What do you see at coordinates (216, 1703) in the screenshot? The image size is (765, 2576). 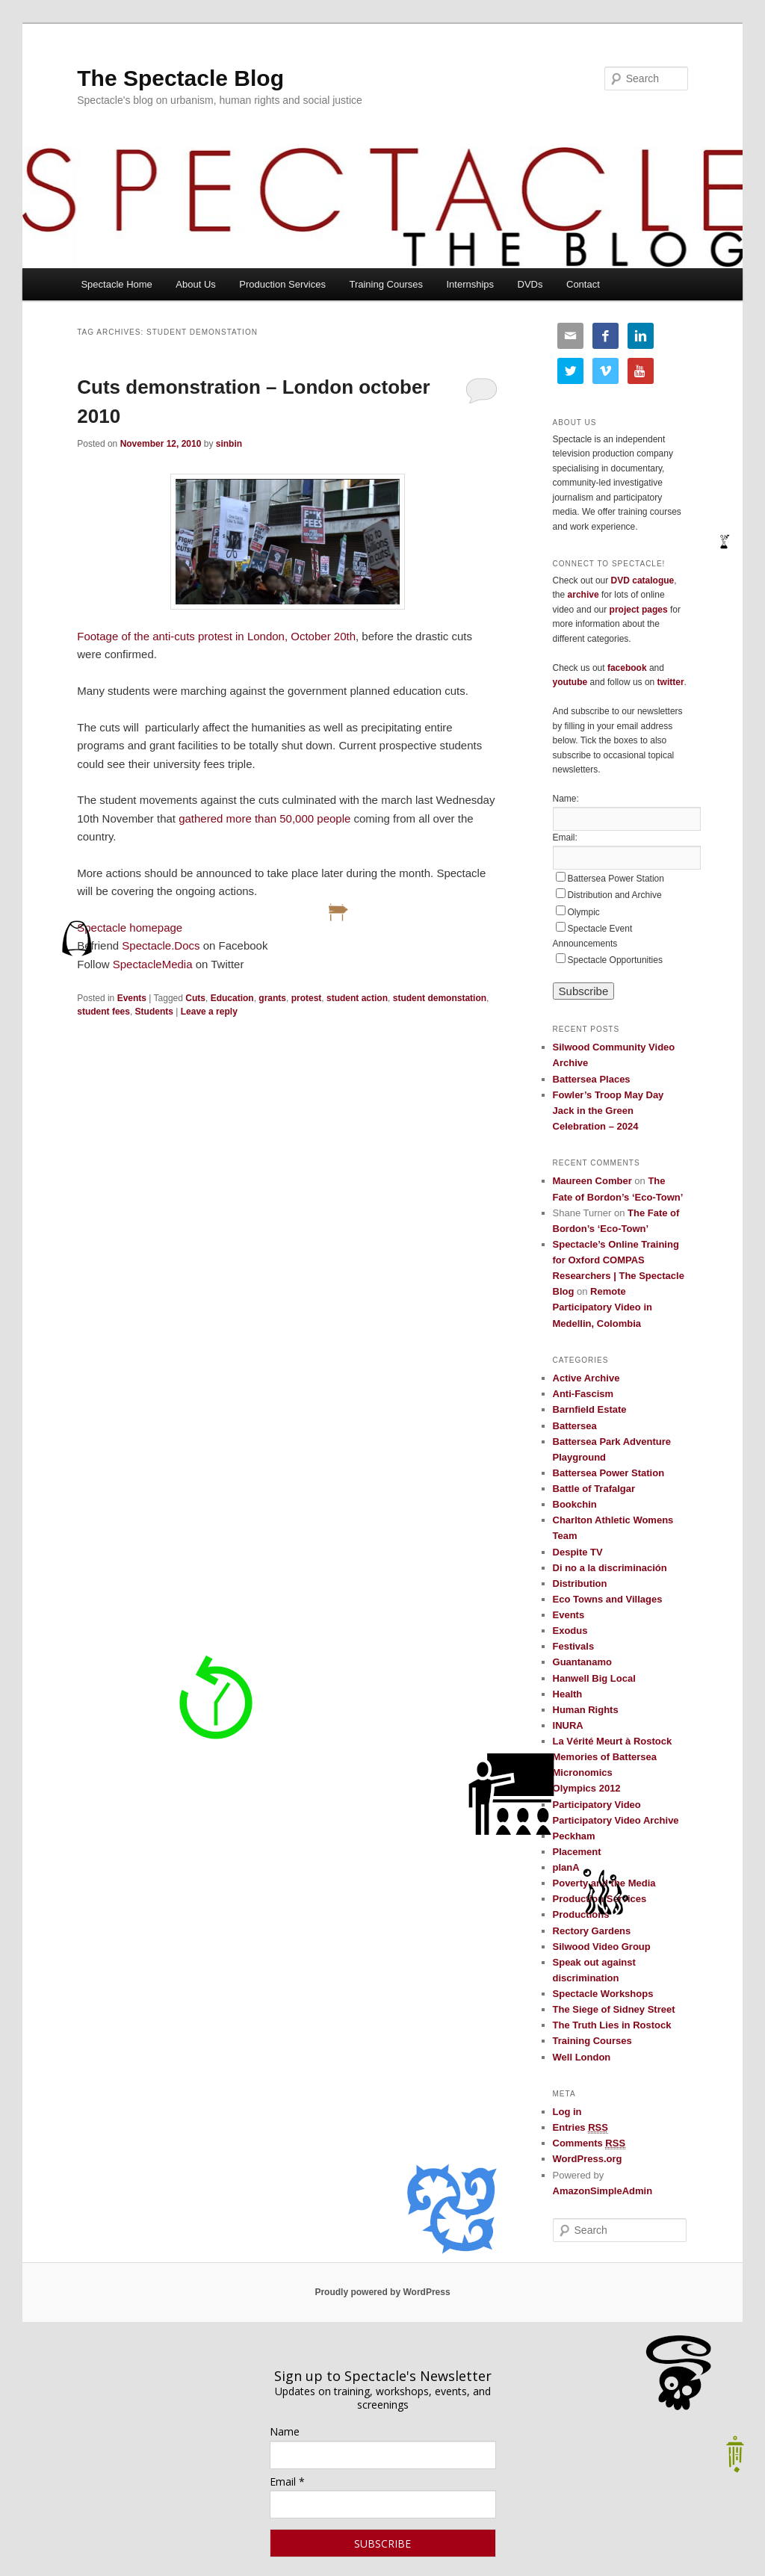 I see `undo or revert to a previous state` at bounding box center [216, 1703].